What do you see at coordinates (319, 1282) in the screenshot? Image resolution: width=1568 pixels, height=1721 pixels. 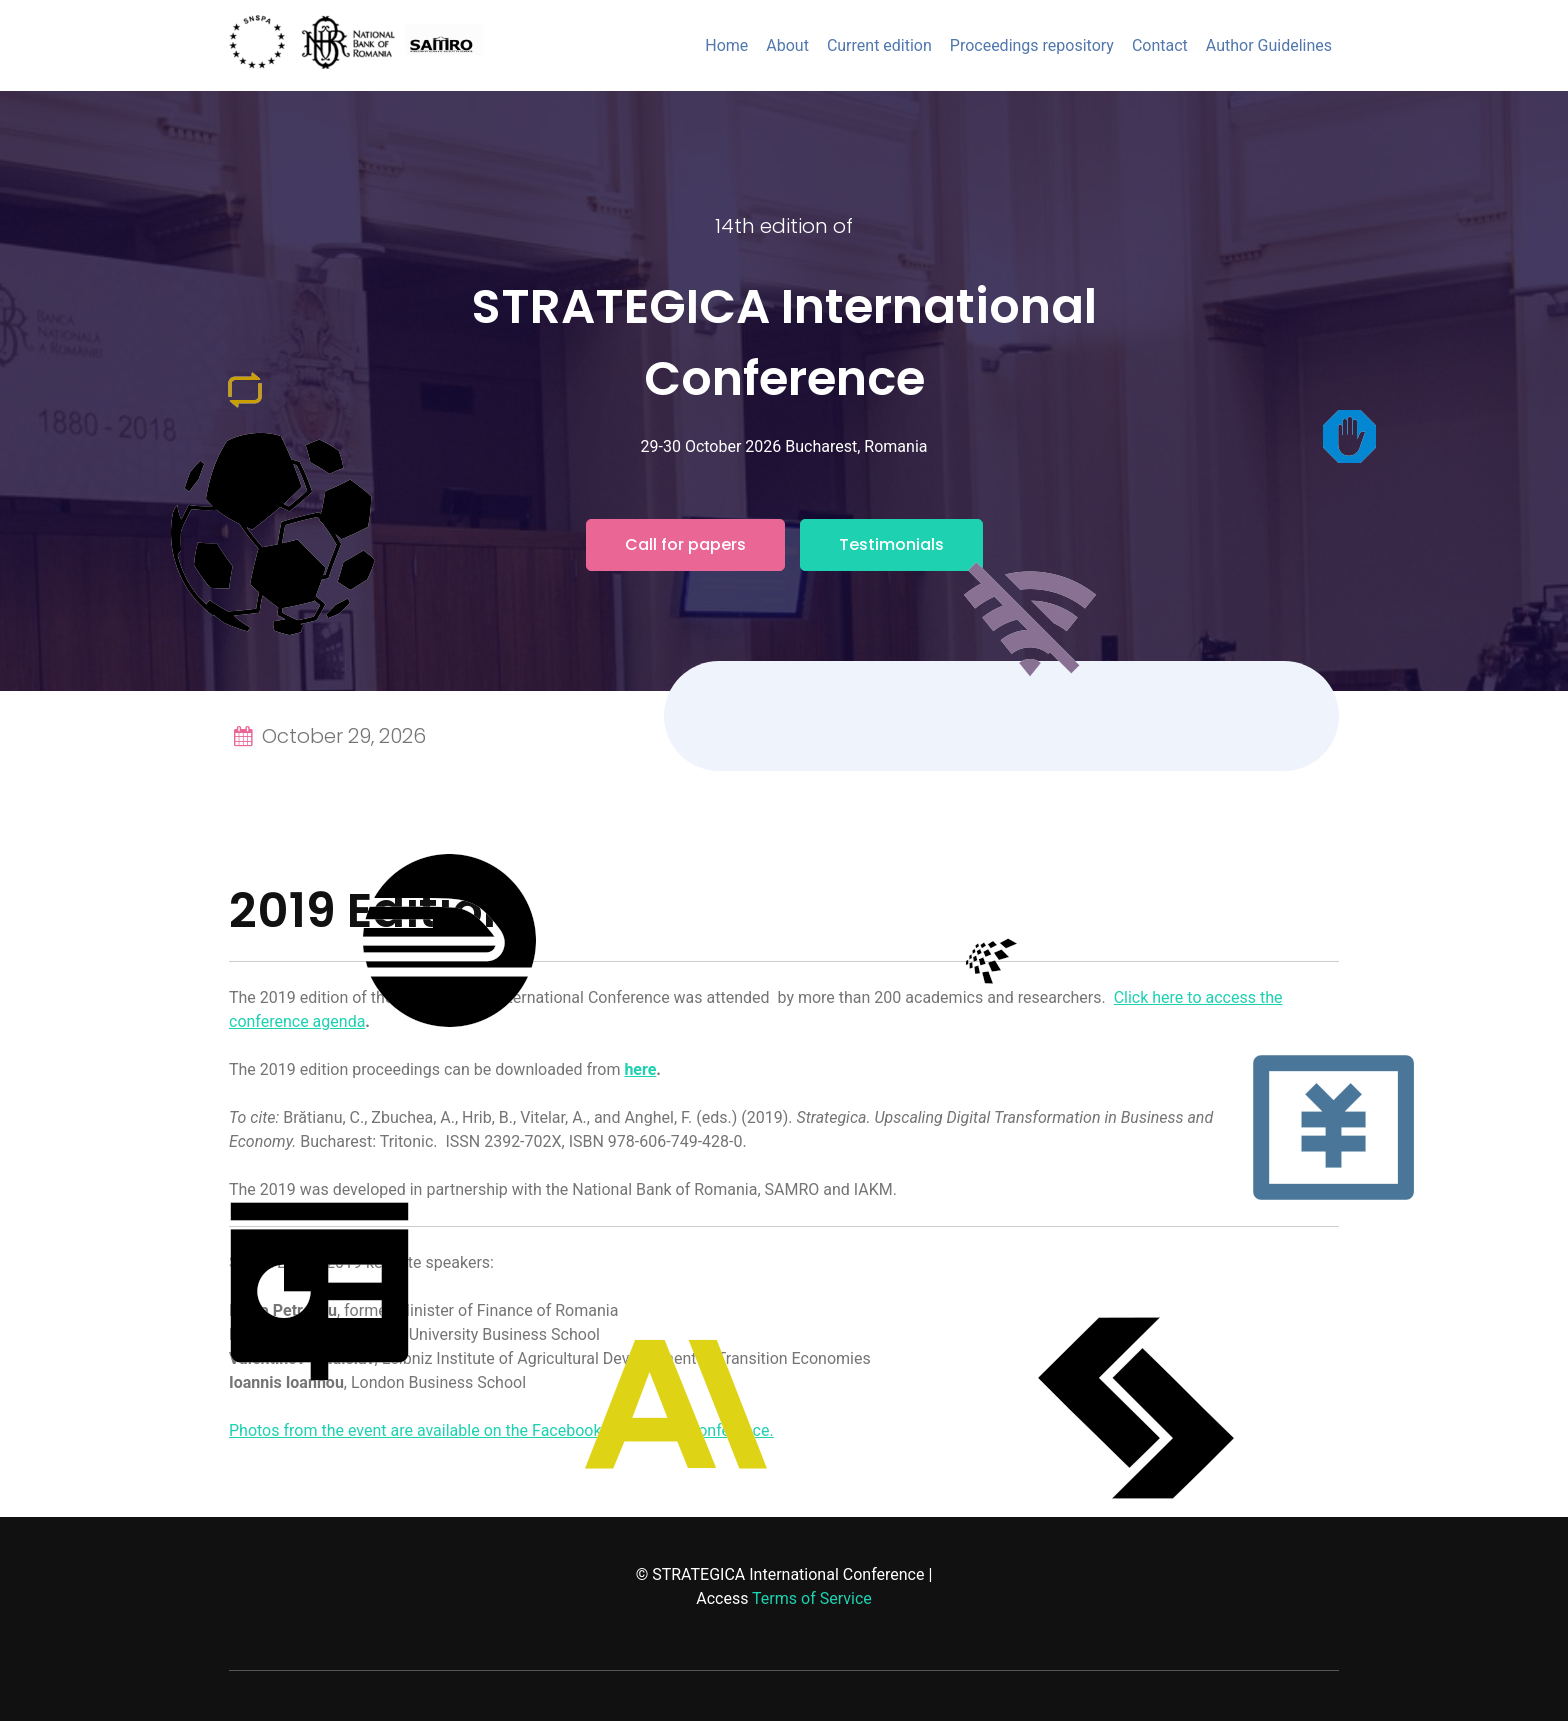 I see `start a presentation slideshow` at bounding box center [319, 1282].